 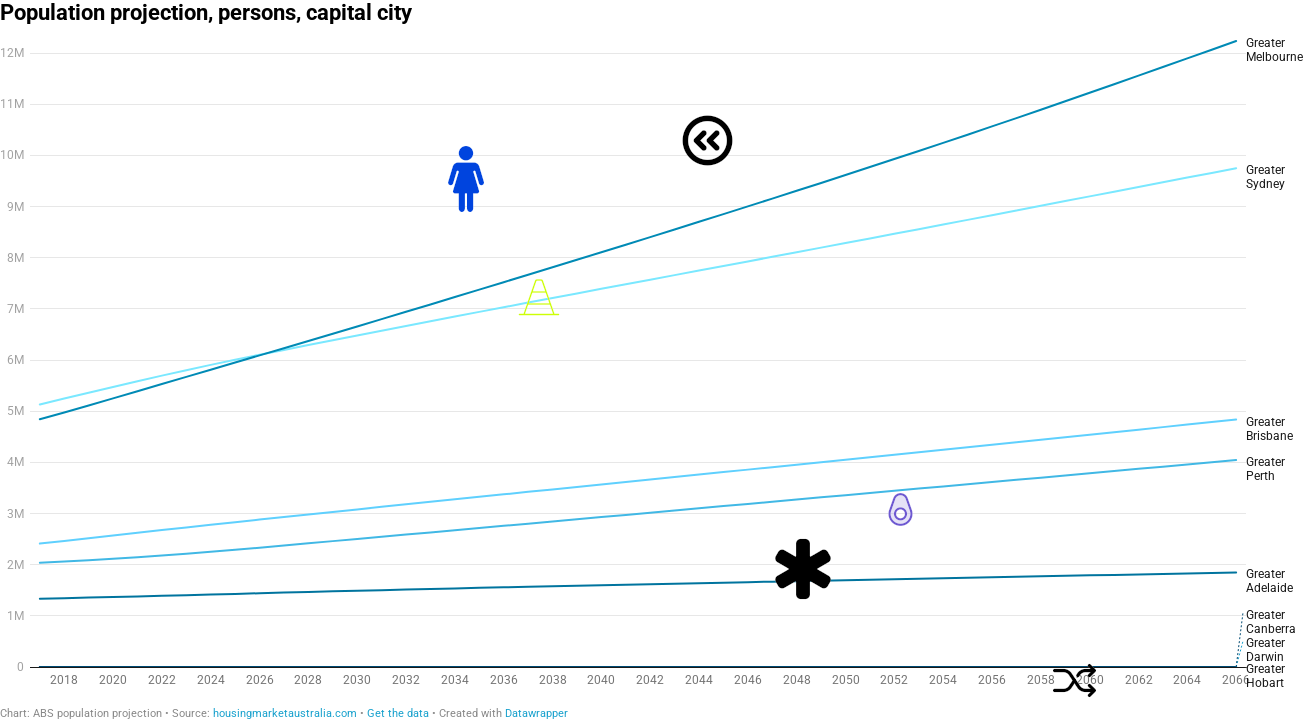 What do you see at coordinates (539, 298) in the screenshot?
I see `indicates an area under construction or maintenance` at bounding box center [539, 298].